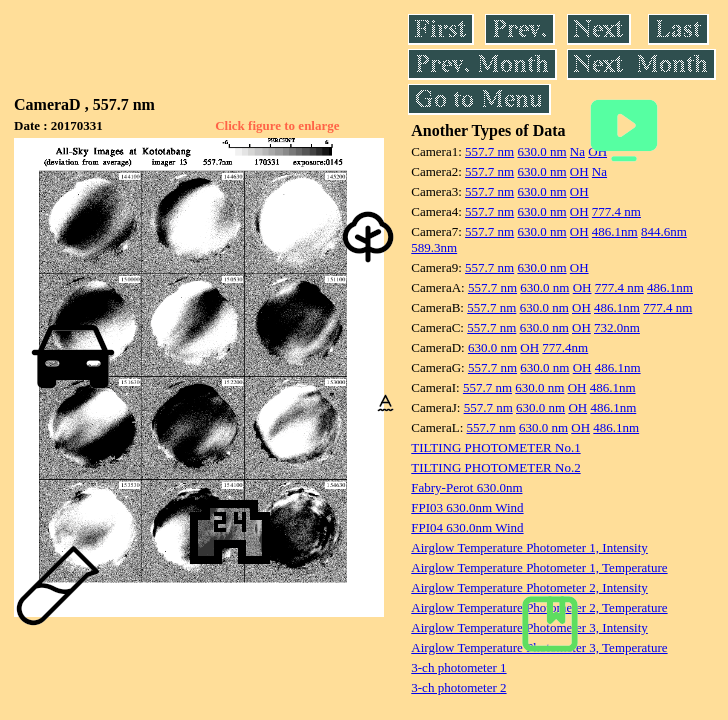 Image resolution: width=728 pixels, height=720 pixels. I want to click on view photo album, so click(550, 624).